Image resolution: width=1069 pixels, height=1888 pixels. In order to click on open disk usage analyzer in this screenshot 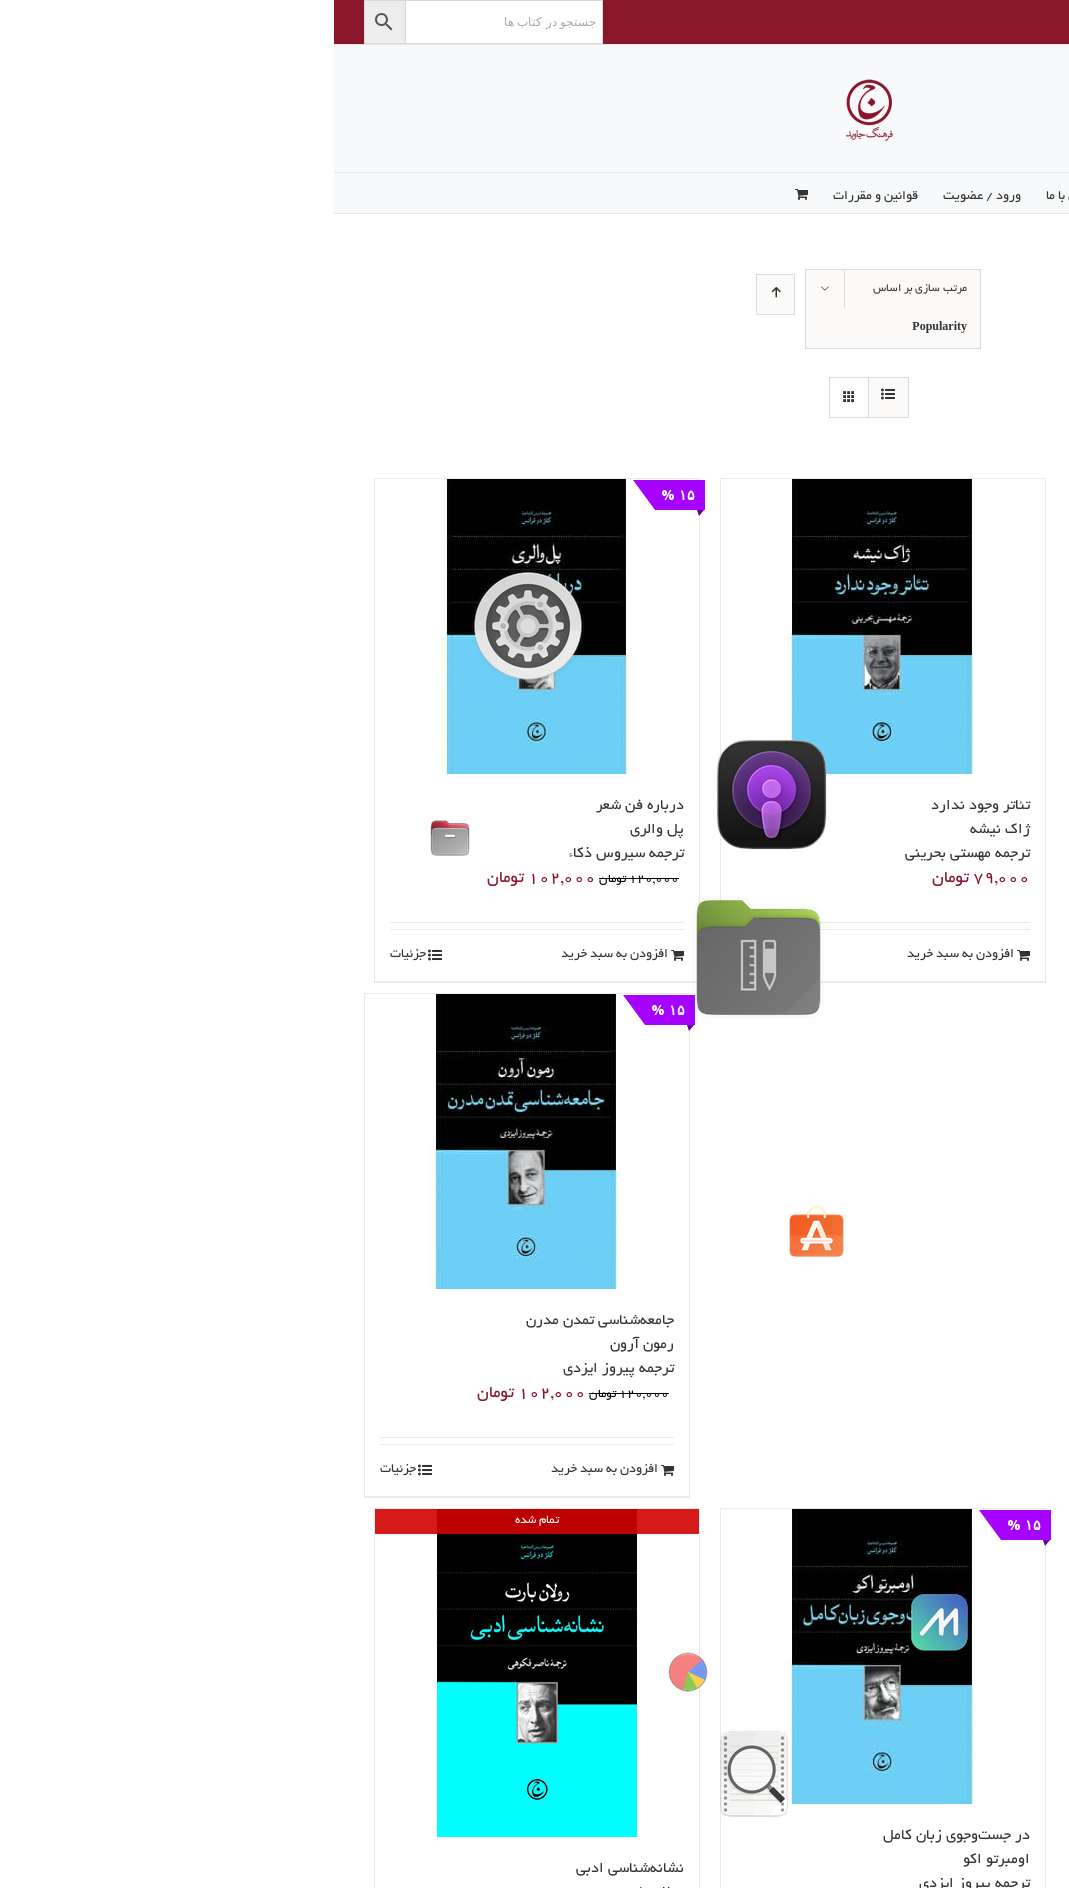, I will do `click(688, 1672)`.